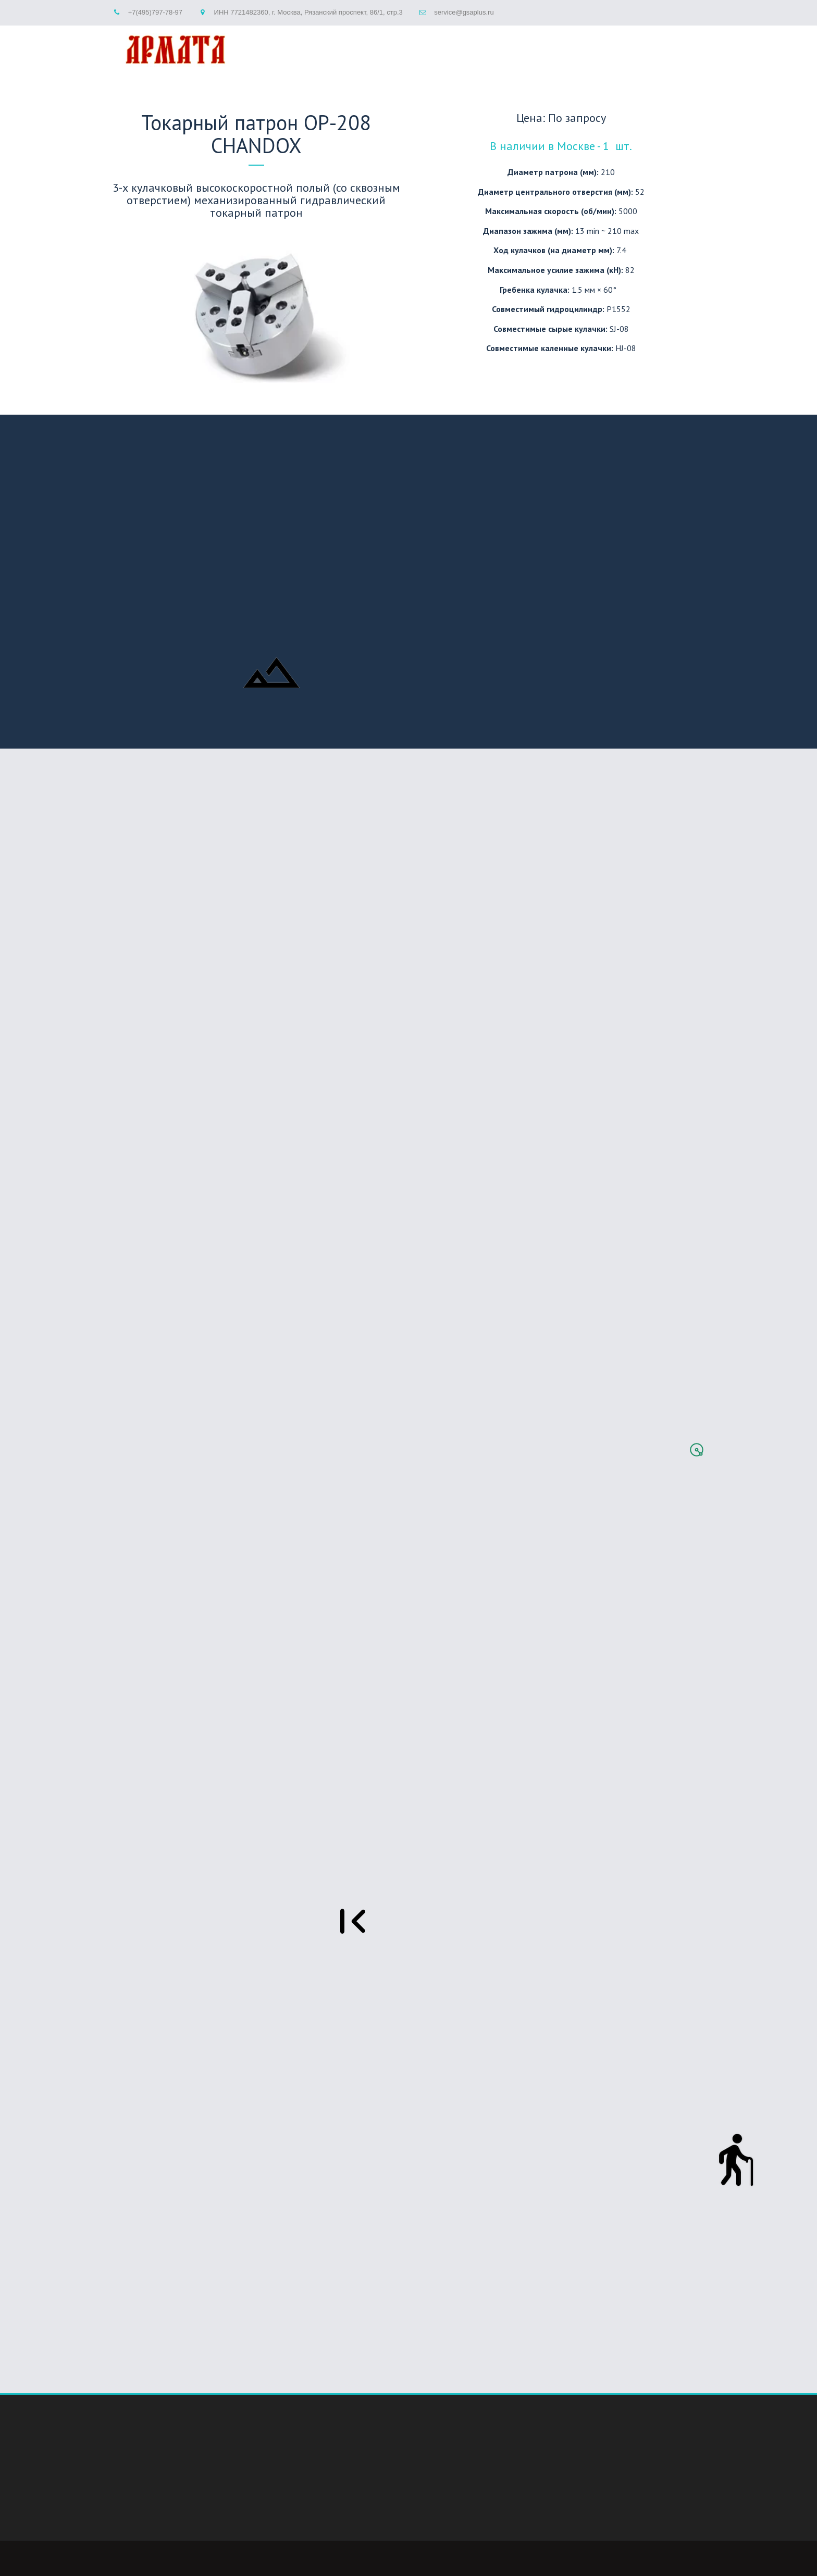  I want to click on adjust search radius or distance, so click(697, 1450).